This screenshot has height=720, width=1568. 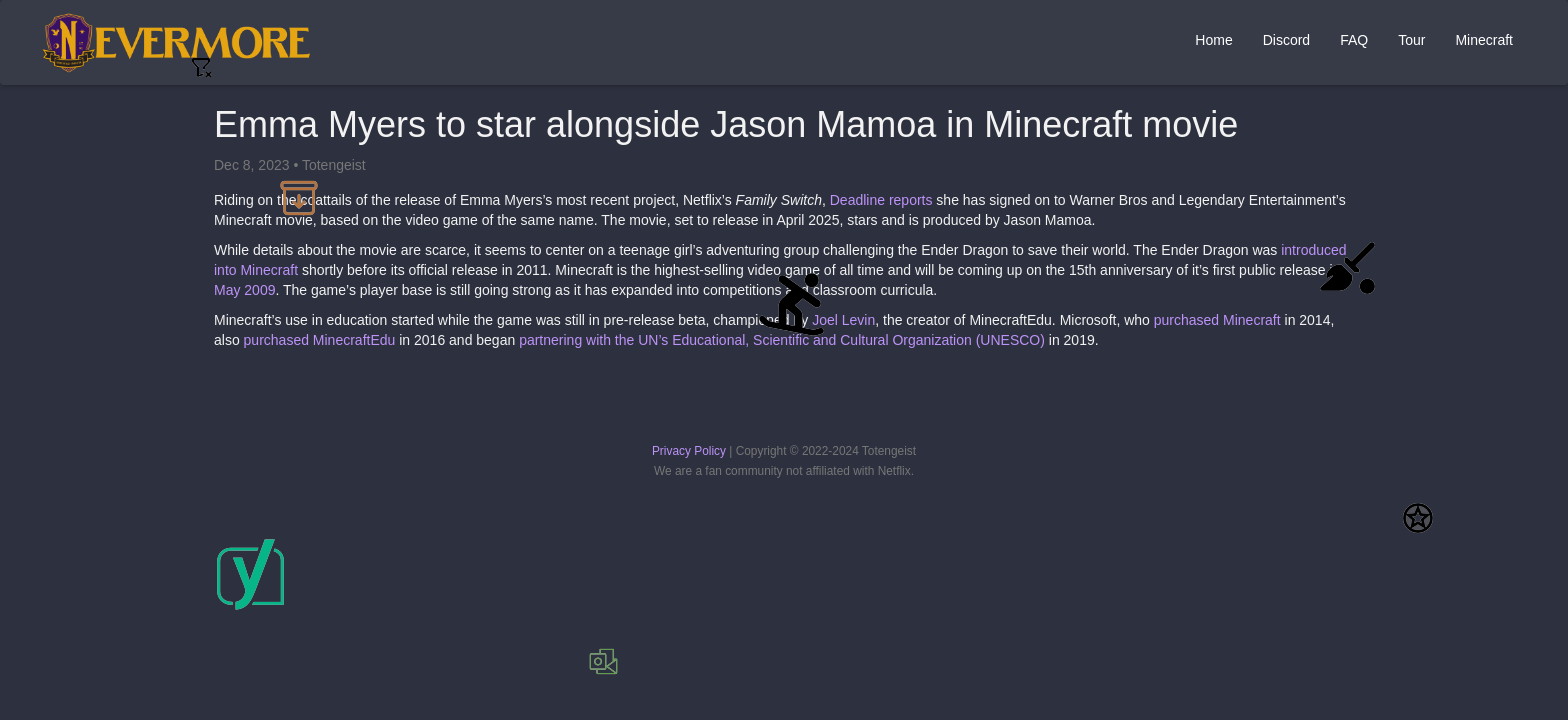 What do you see at coordinates (250, 574) in the screenshot?
I see `yoast SEO plugin logo` at bounding box center [250, 574].